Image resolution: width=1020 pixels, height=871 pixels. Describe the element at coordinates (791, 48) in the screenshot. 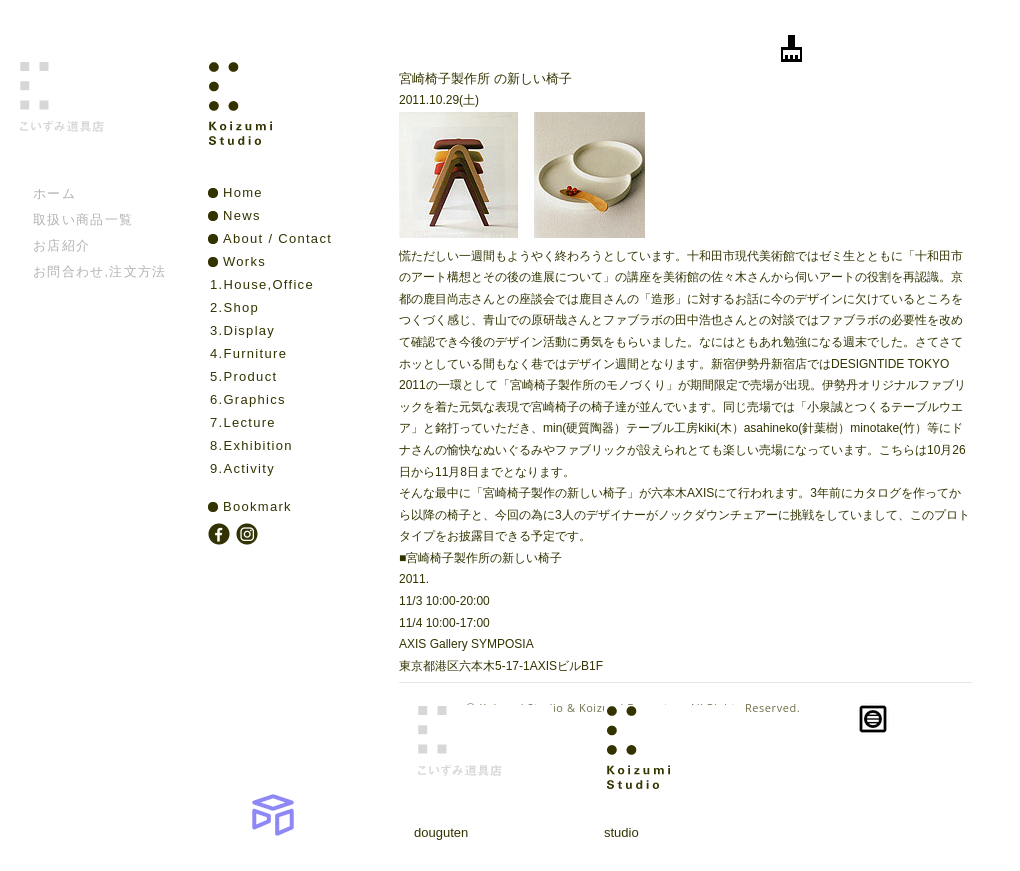

I see `access cleaning or housekeeping services` at that location.